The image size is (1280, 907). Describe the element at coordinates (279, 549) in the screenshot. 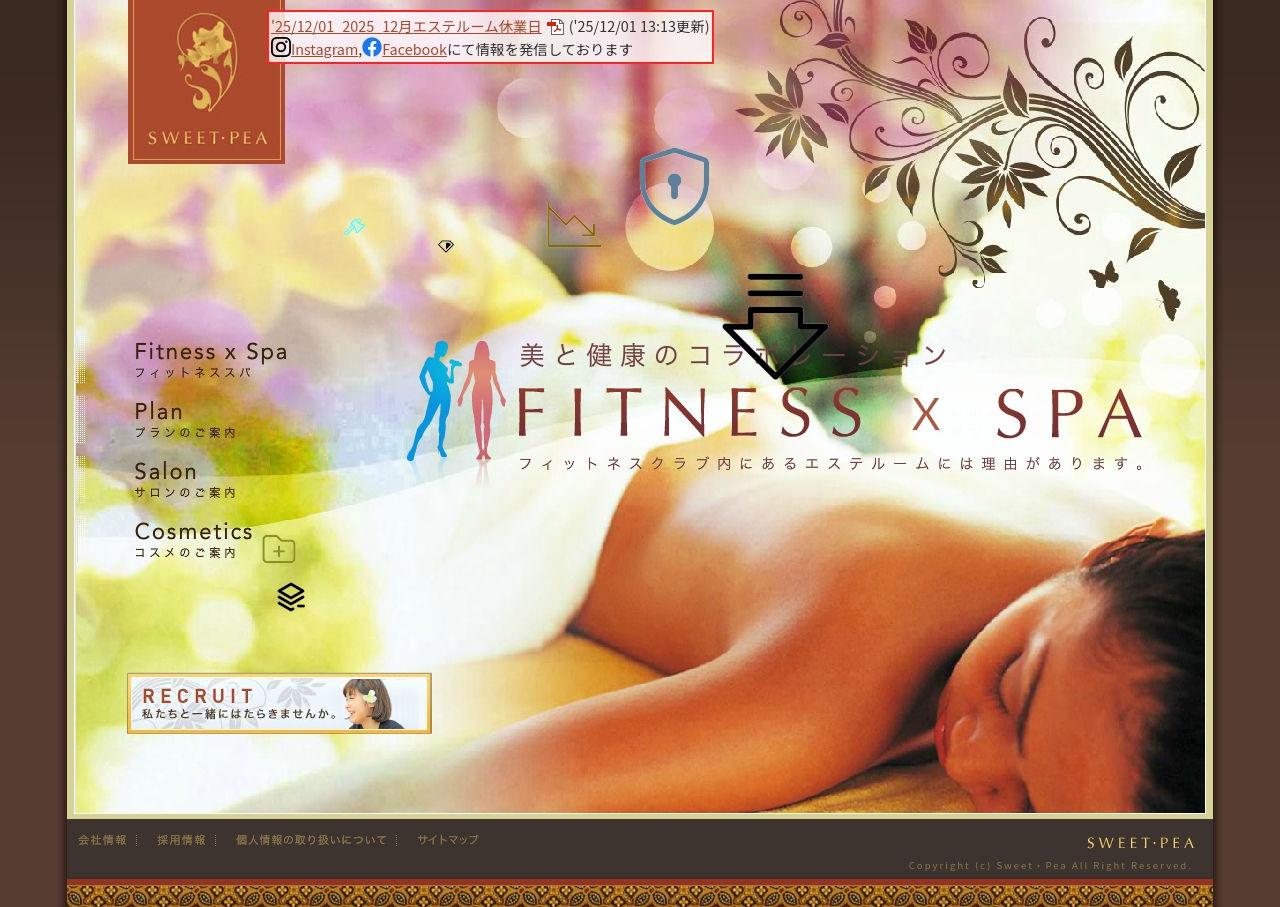

I see `create a new folder` at that location.